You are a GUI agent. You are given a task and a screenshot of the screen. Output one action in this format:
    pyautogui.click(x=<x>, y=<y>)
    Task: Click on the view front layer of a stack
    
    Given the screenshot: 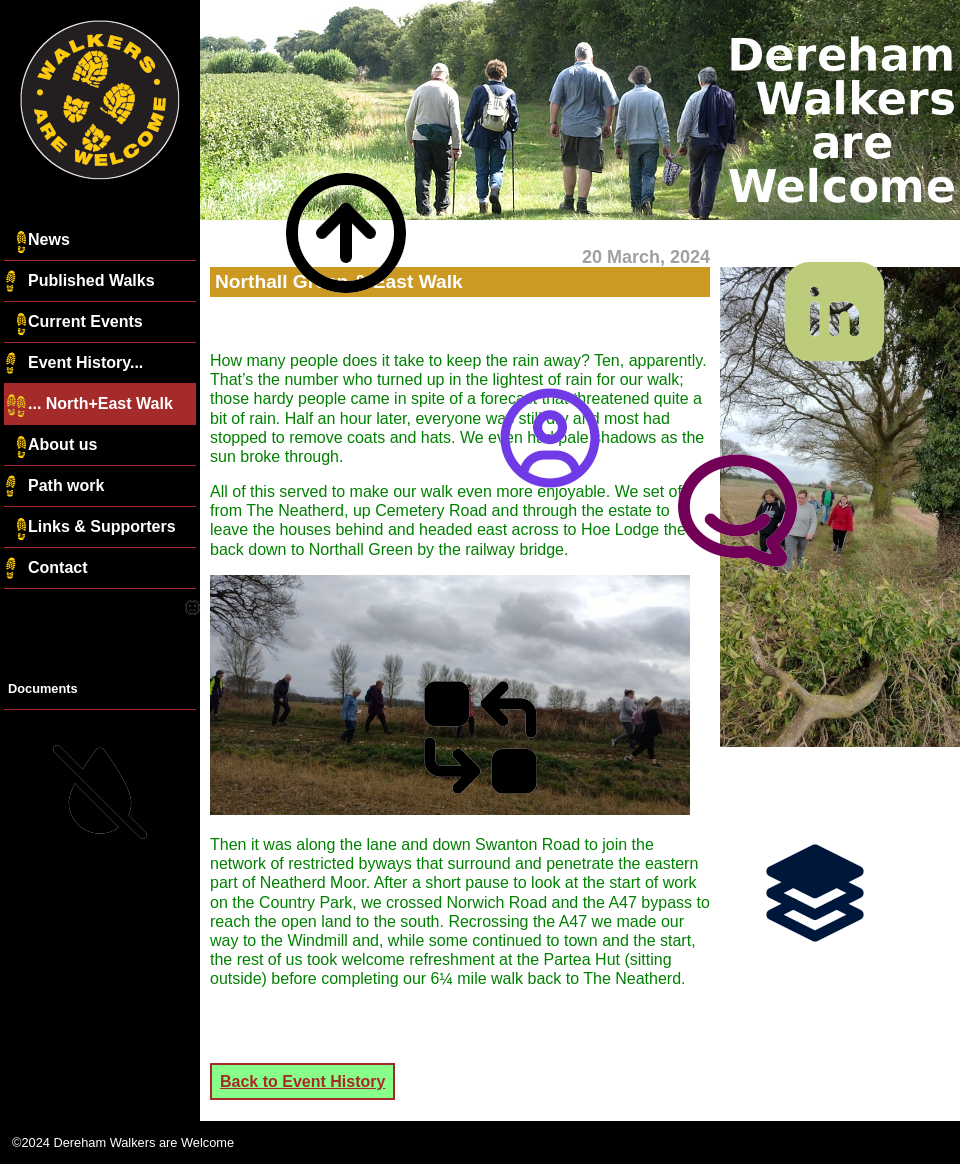 What is the action you would take?
    pyautogui.click(x=815, y=893)
    